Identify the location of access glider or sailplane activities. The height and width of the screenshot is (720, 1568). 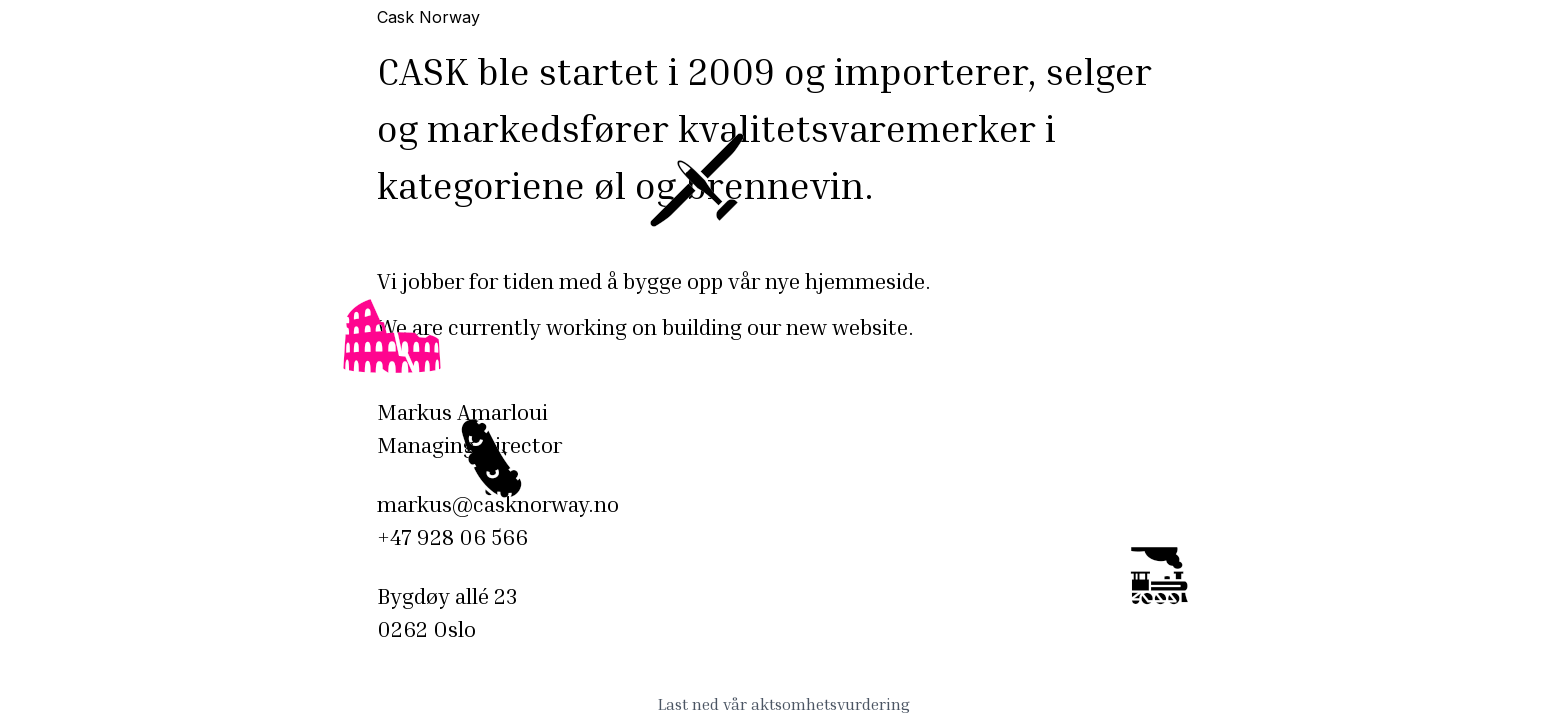
(697, 180).